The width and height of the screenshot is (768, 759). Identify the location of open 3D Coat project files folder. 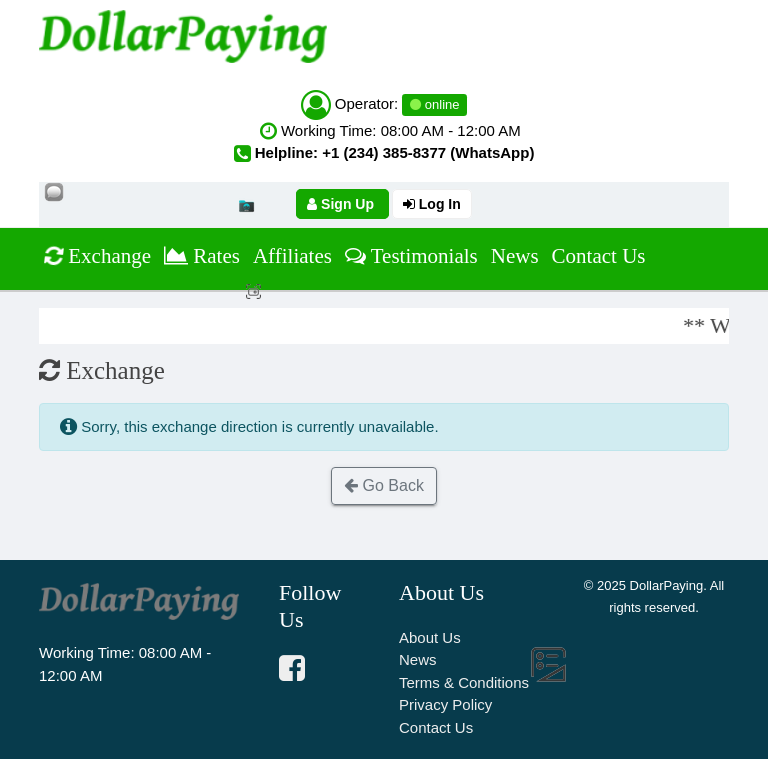
(246, 206).